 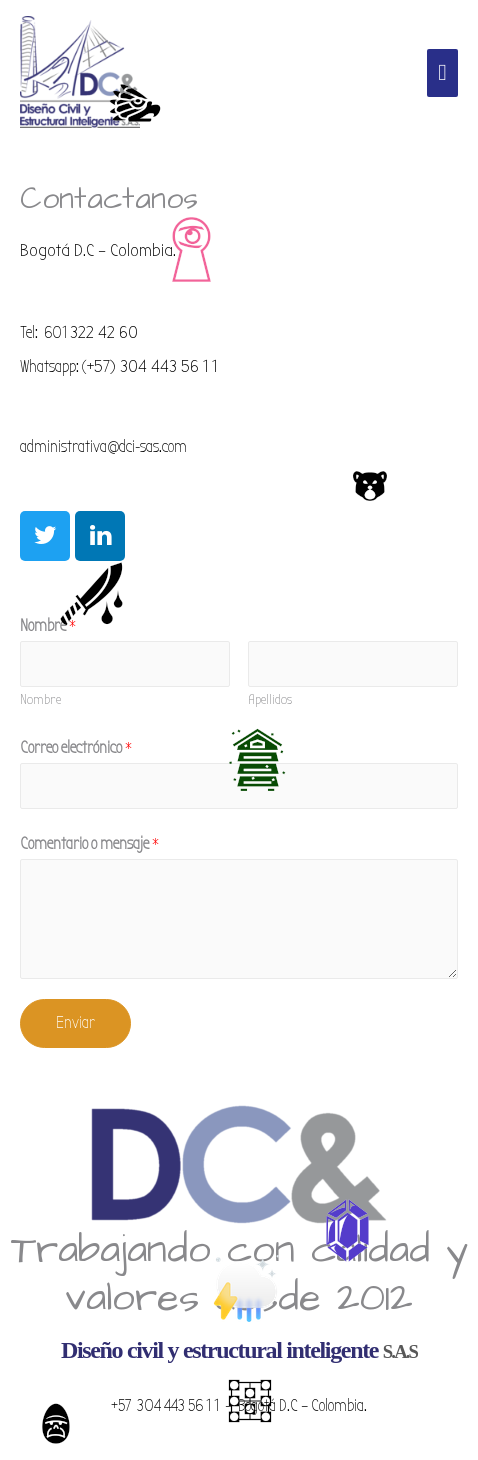 I want to click on collect or spend in-game currency, so click(x=347, y=1230).